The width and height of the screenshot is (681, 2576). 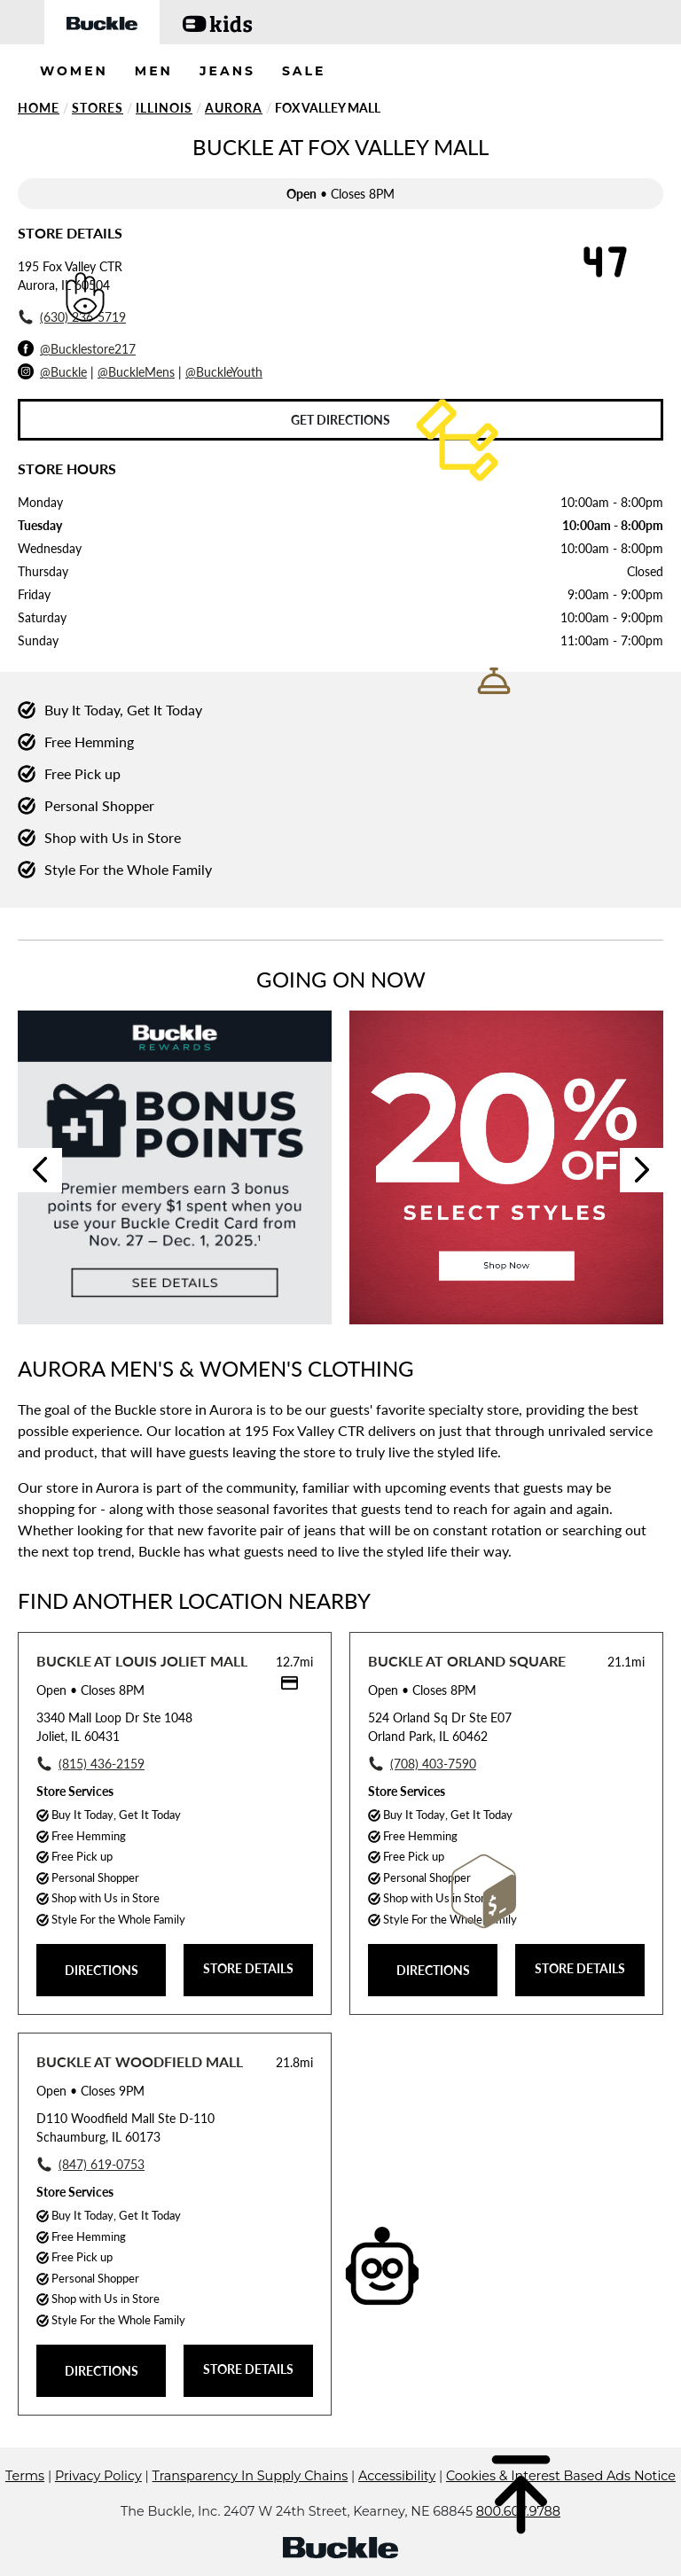 I want to click on open bash terminal, so click(x=483, y=1891).